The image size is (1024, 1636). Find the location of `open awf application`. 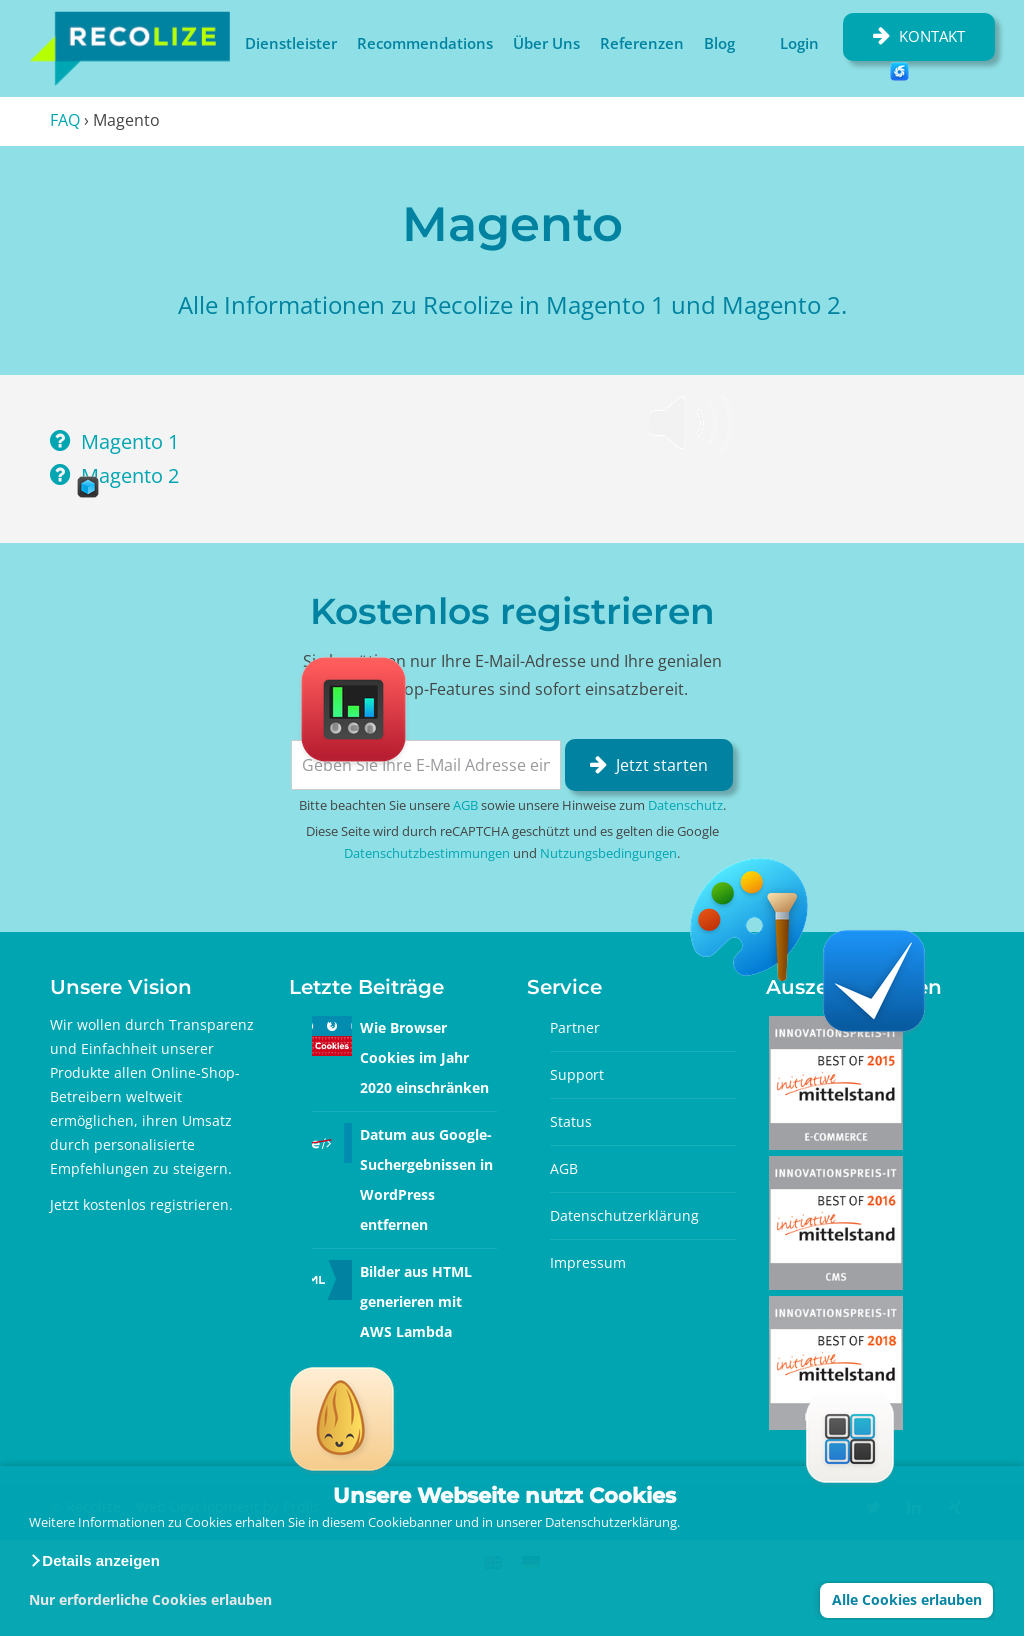

open awf application is located at coordinates (88, 487).